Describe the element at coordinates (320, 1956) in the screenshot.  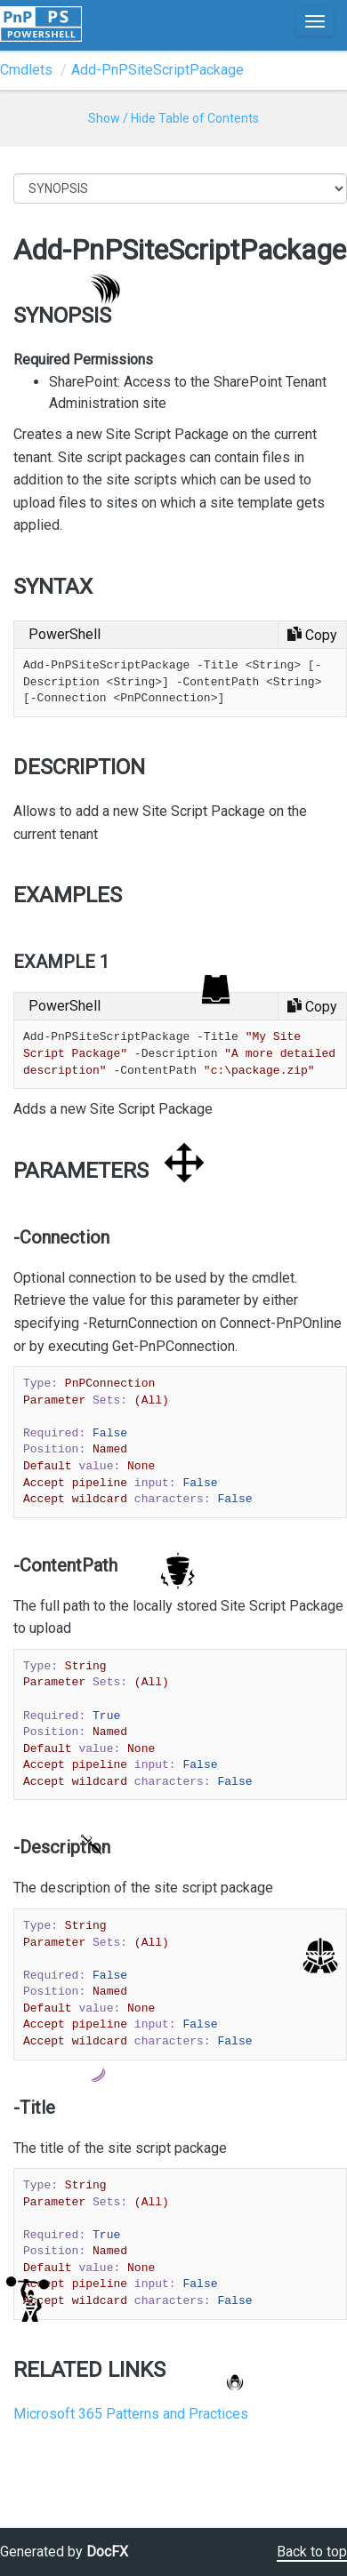
I see `select dwarf character class` at that location.